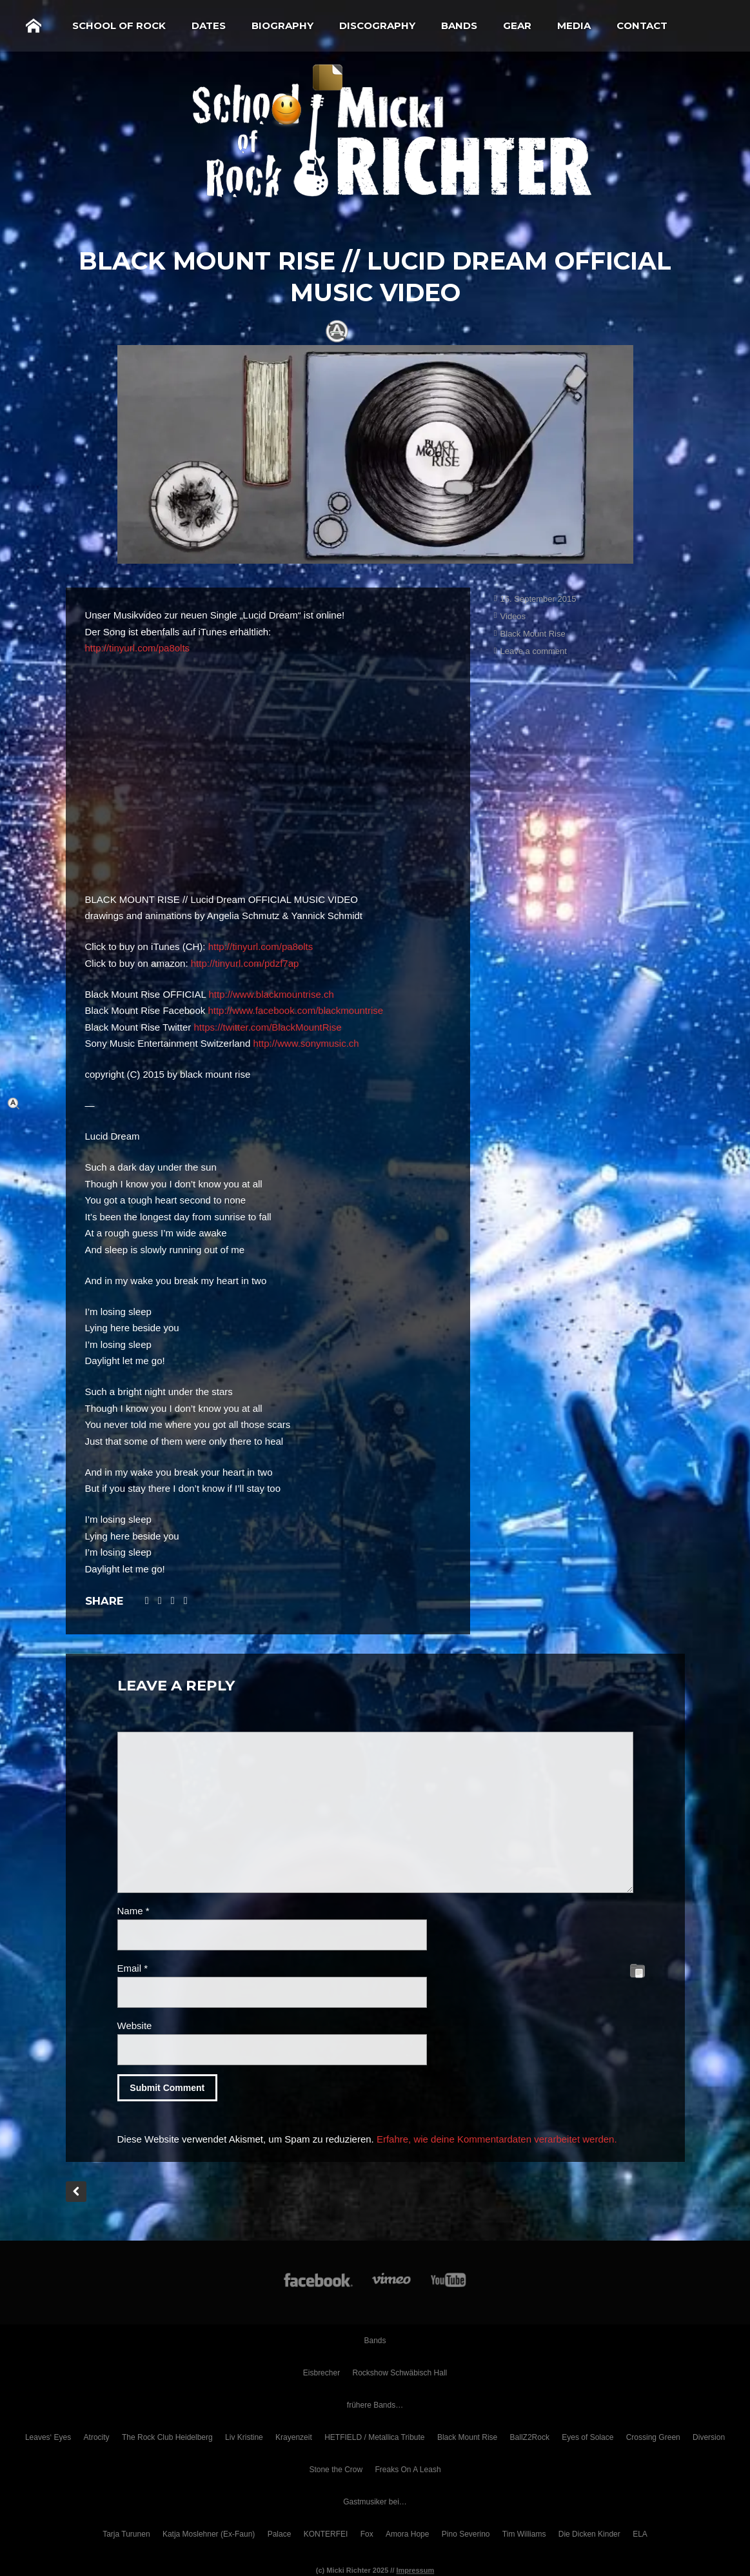  What do you see at coordinates (328, 77) in the screenshot?
I see `change desktop wallpaper settings` at bounding box center [328, 77].